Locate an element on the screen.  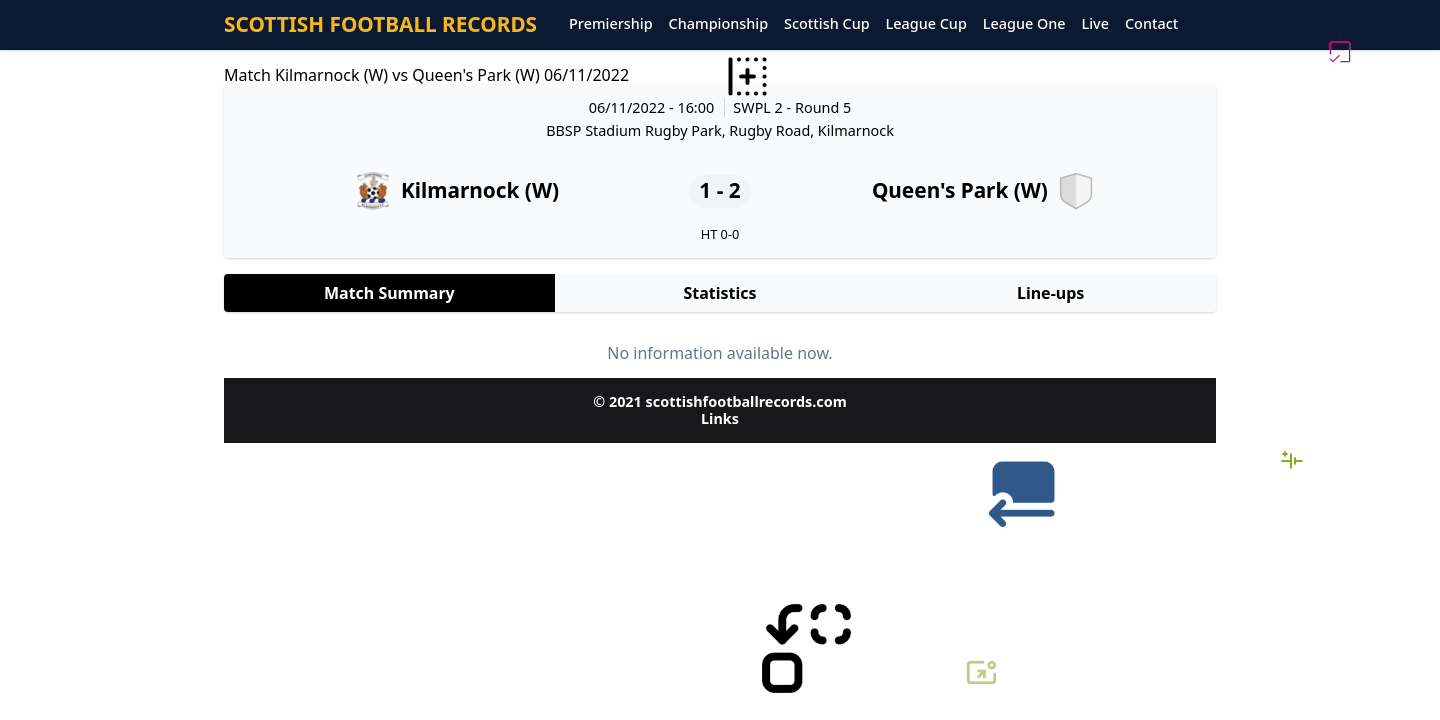
add a new cell to the circuit diagram is located at coordinates (1292, 461).